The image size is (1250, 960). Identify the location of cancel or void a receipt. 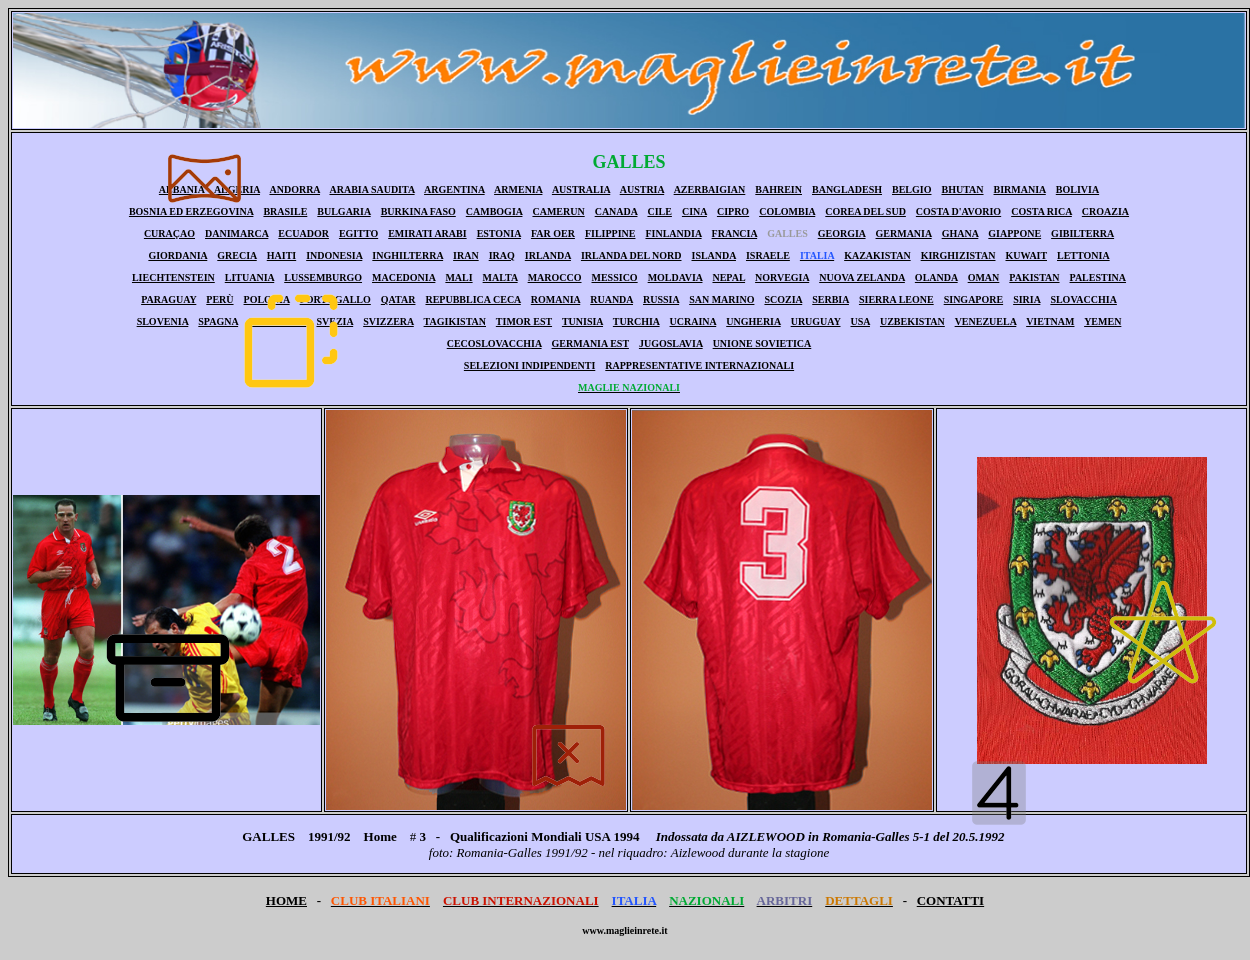
(568, 755).